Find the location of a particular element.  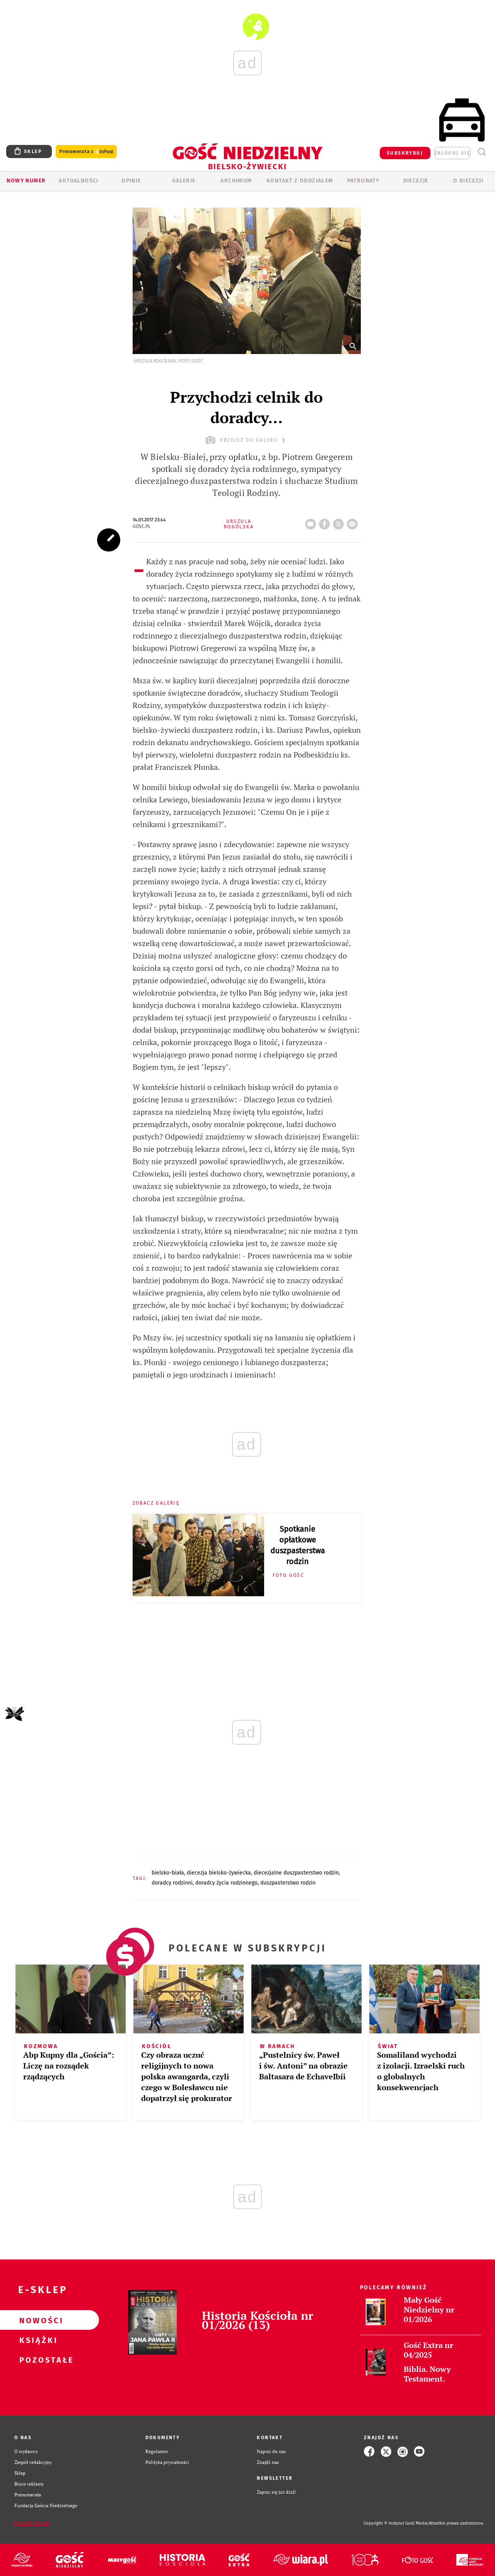

starship cross-shell prompt branding is located at coordinates (256, 27).